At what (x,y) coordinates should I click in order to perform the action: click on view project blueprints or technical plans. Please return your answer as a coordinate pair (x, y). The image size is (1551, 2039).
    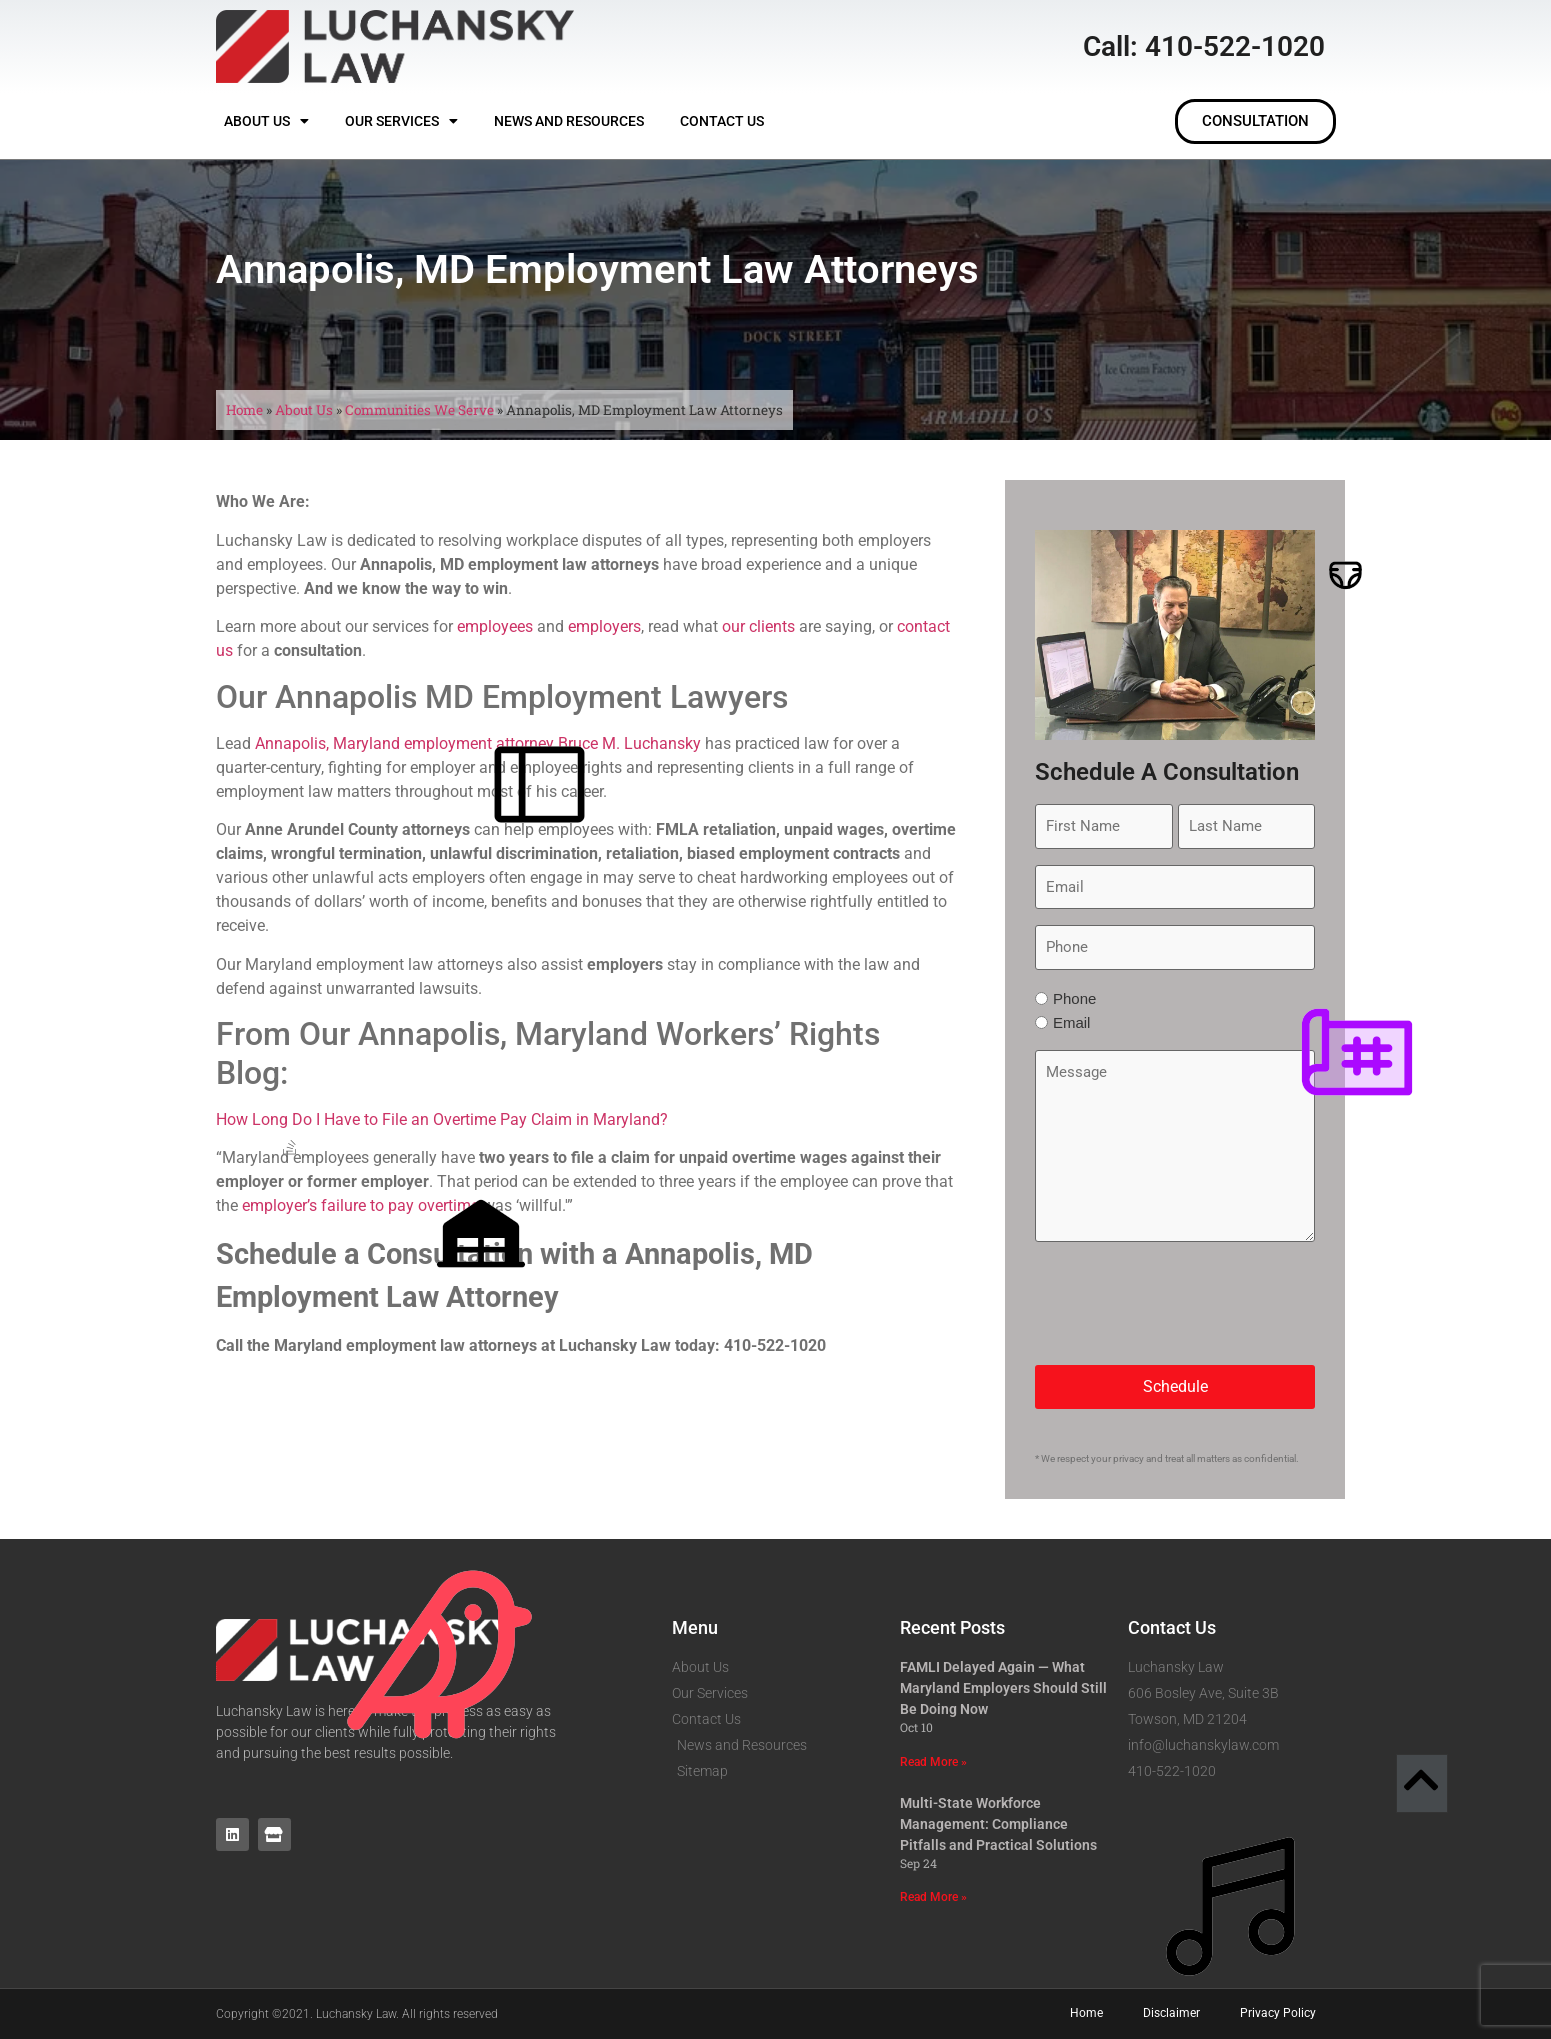
    Looking at the image, I should click on (1357, 1056).